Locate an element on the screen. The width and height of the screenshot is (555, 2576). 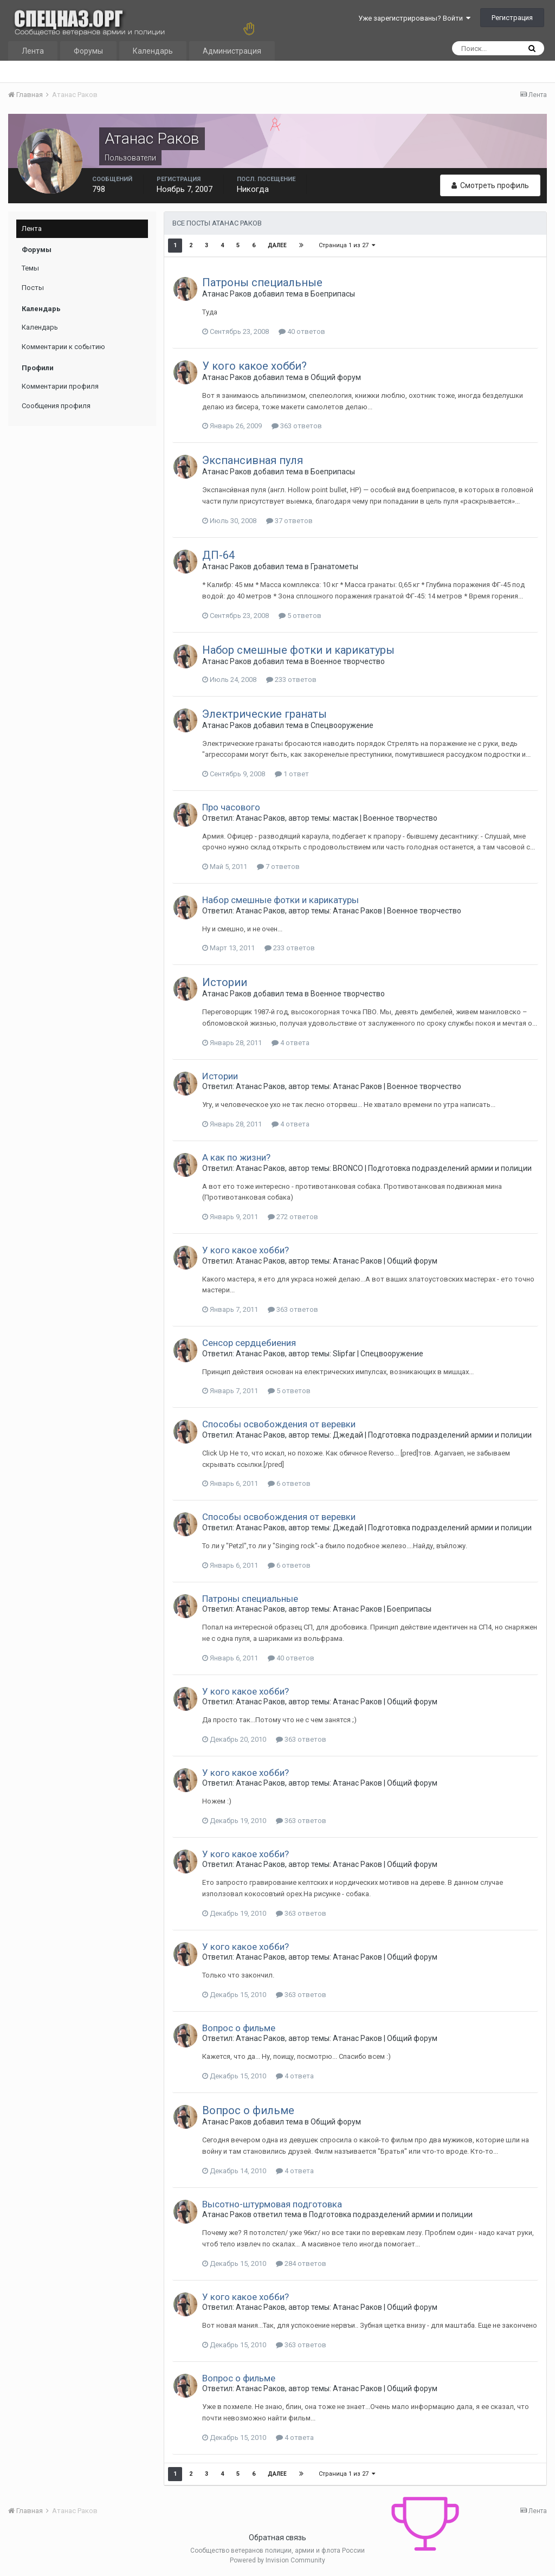
access drawing or drafting tools is located at coordinates (275, 124).